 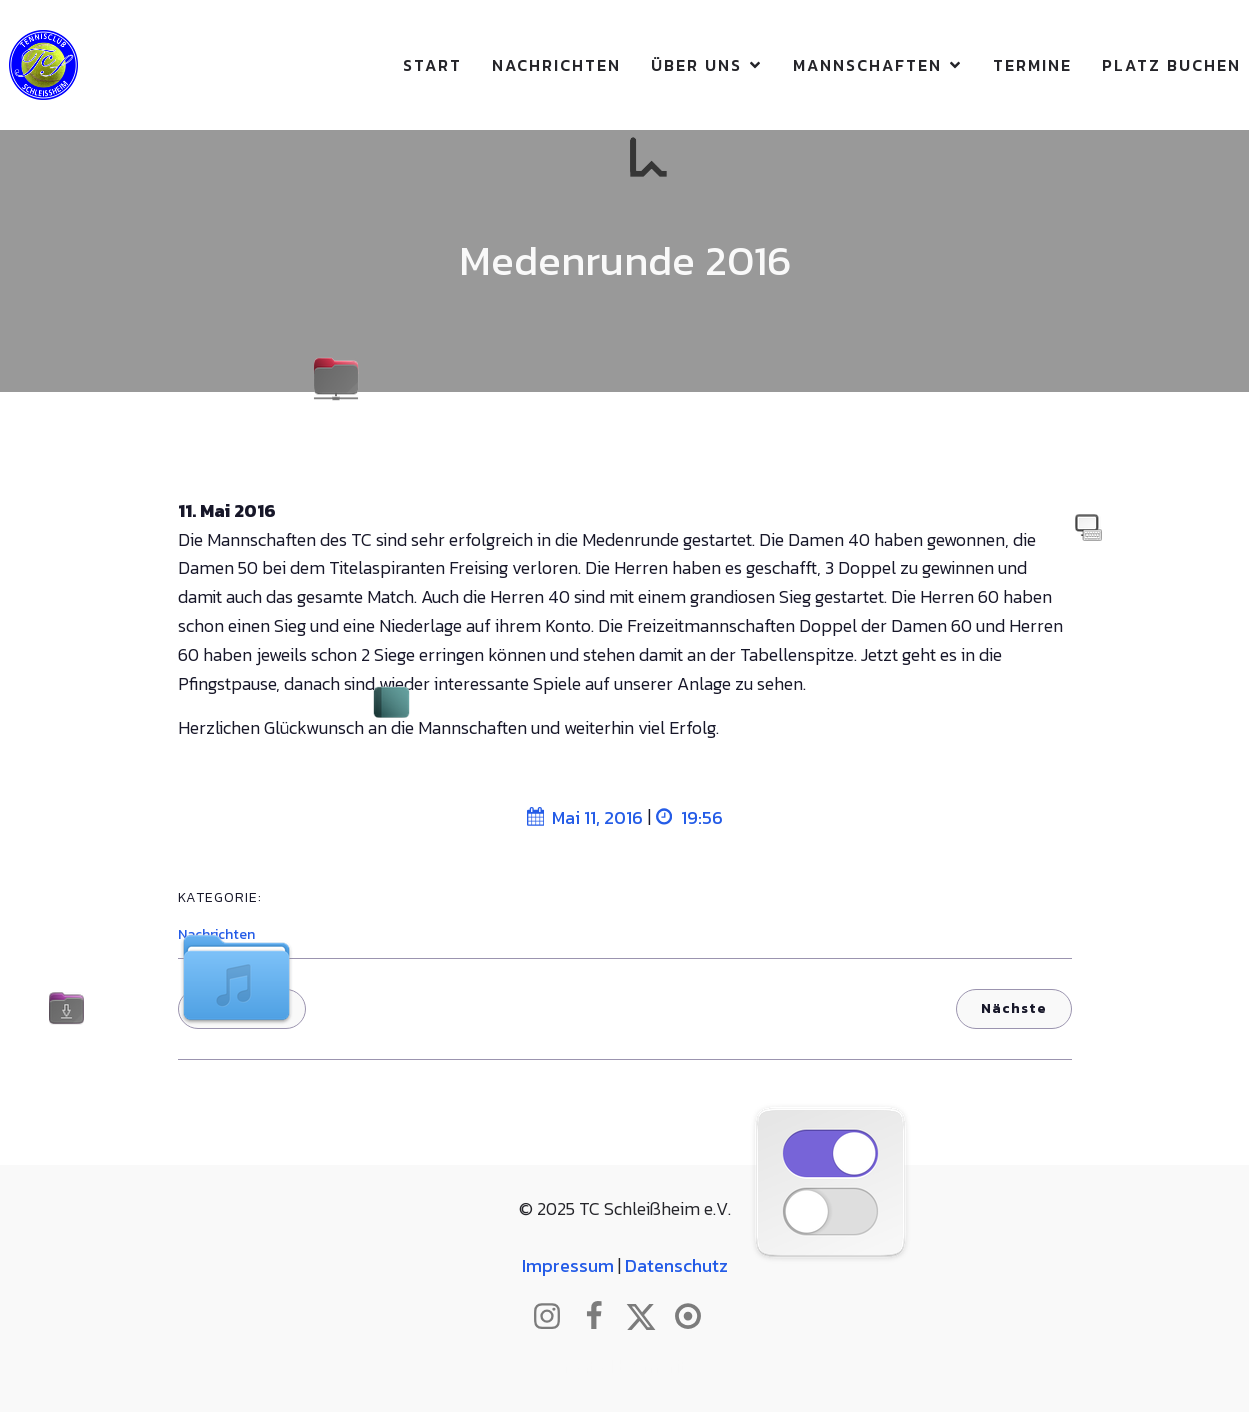 What do you see at coordinates (336, 378) in the screenshot?
I see `access files stored on a remote server` at bounding box center [336, 378].